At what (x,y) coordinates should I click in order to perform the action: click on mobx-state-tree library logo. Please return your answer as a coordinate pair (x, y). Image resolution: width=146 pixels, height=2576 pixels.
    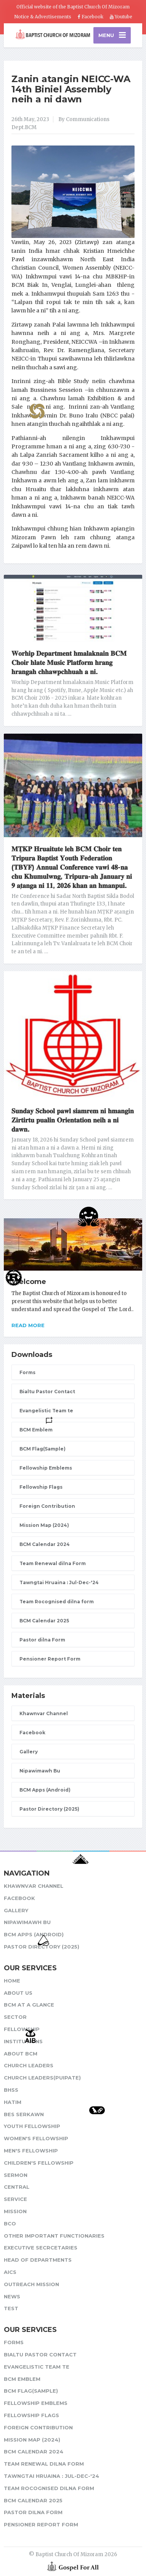
    Looking at the image, I should click on (43, 1940).